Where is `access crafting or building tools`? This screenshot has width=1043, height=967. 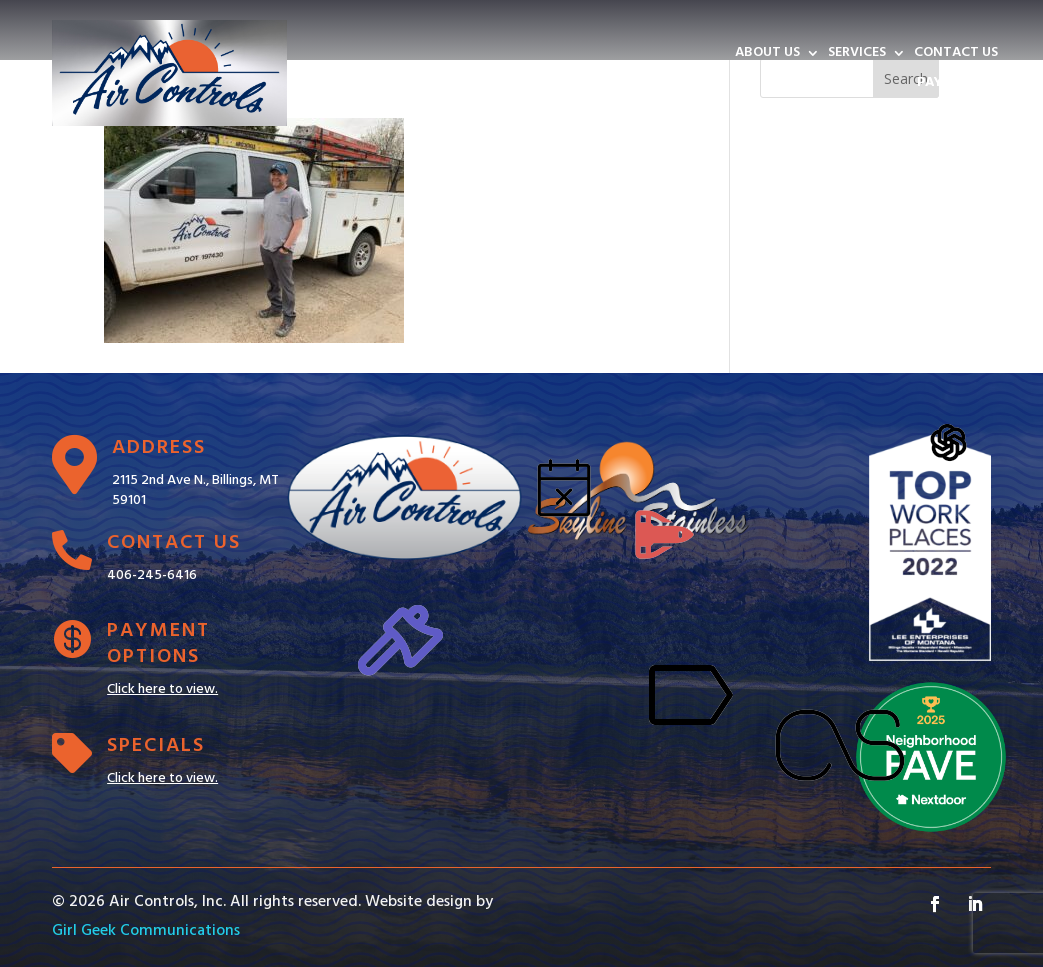
access crafting or building tools is located at coordinates (400, 643).